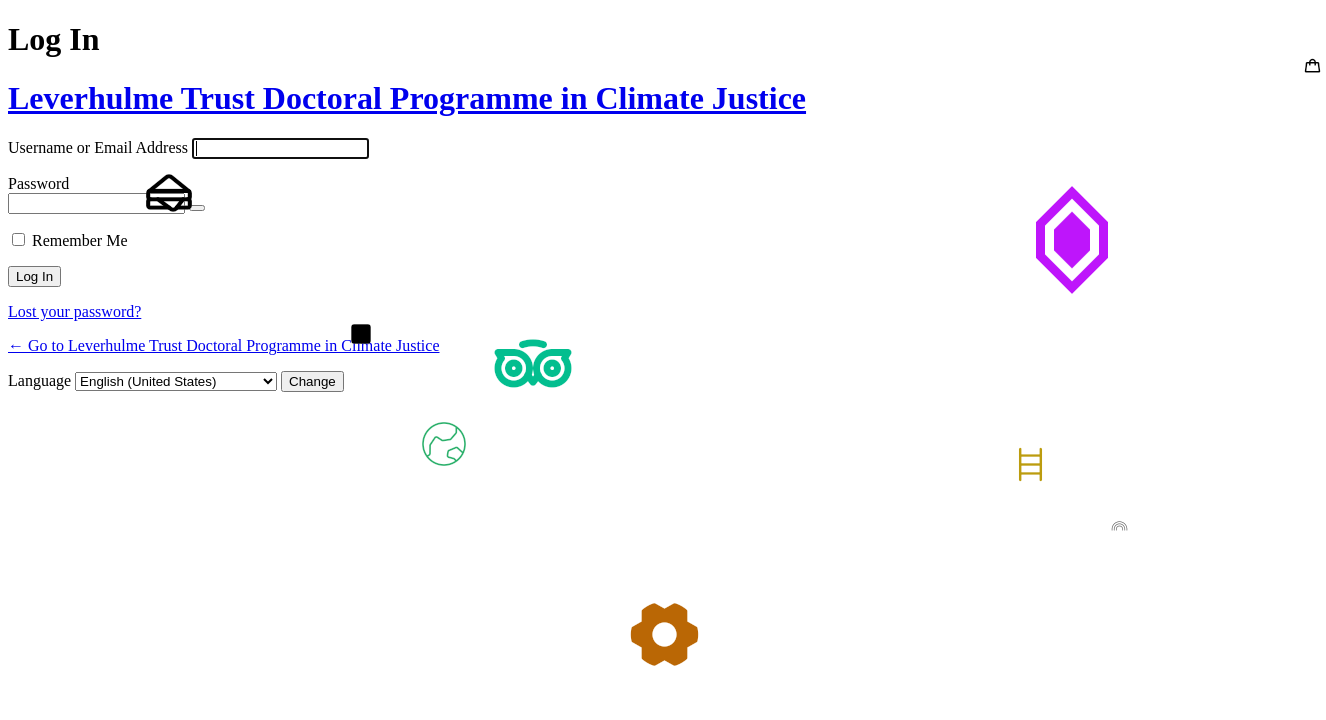 The image size is (1326, 720). I want to click on indicates a Discord server booster status, so click(1072, 240).